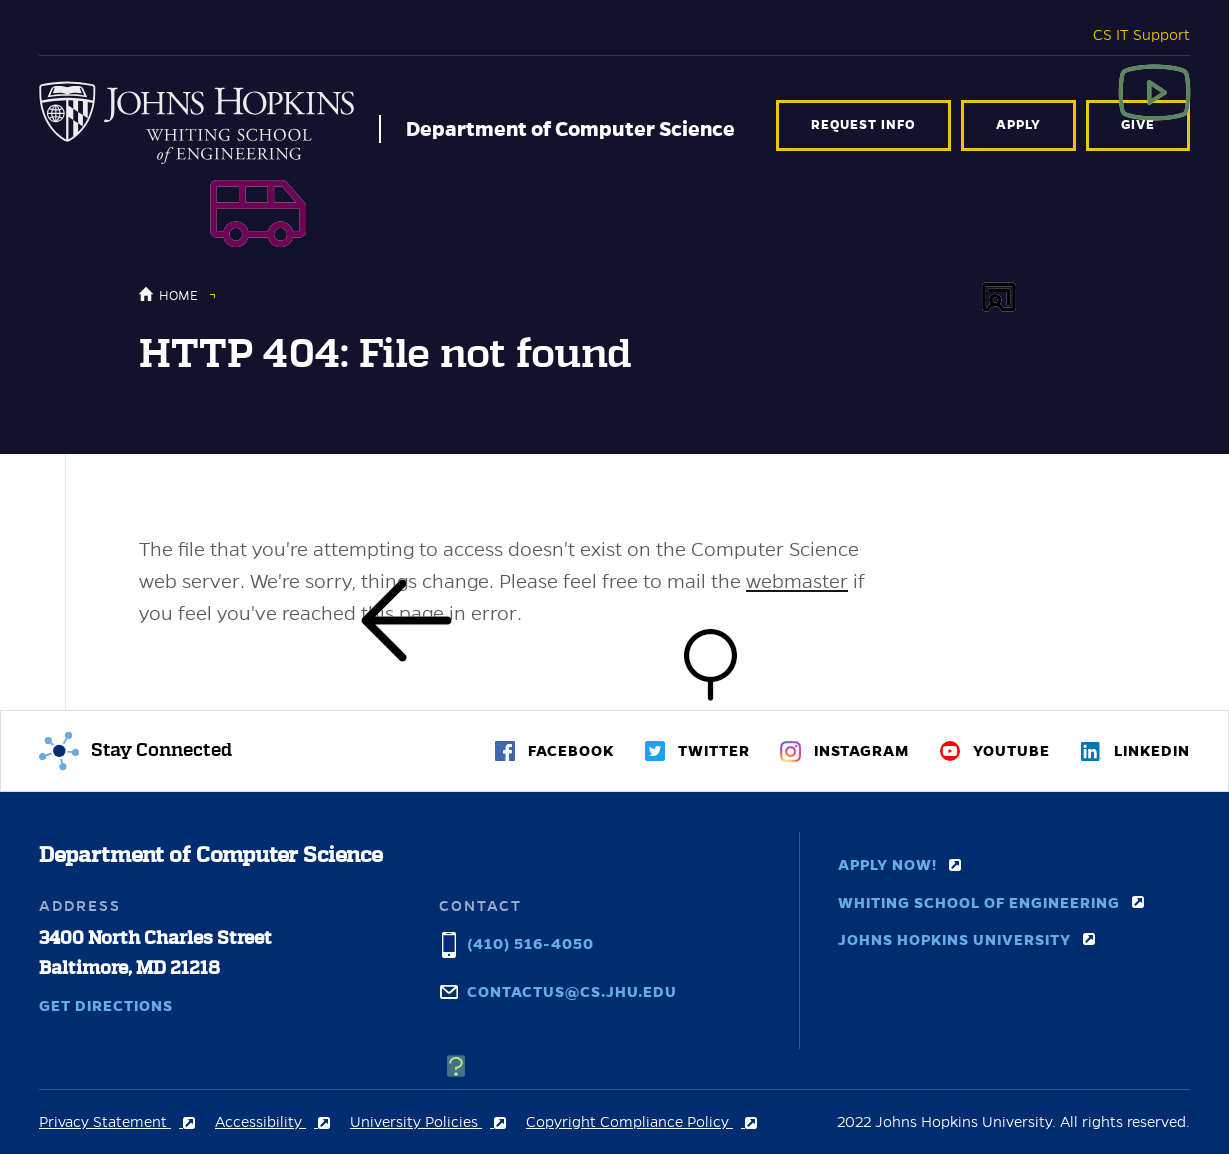 The image size is (1229, 1154). What do you see at coordinates (255, 212) in the screenshot?
I see `track delivery or shipping status` at bounding box center [255, 212].